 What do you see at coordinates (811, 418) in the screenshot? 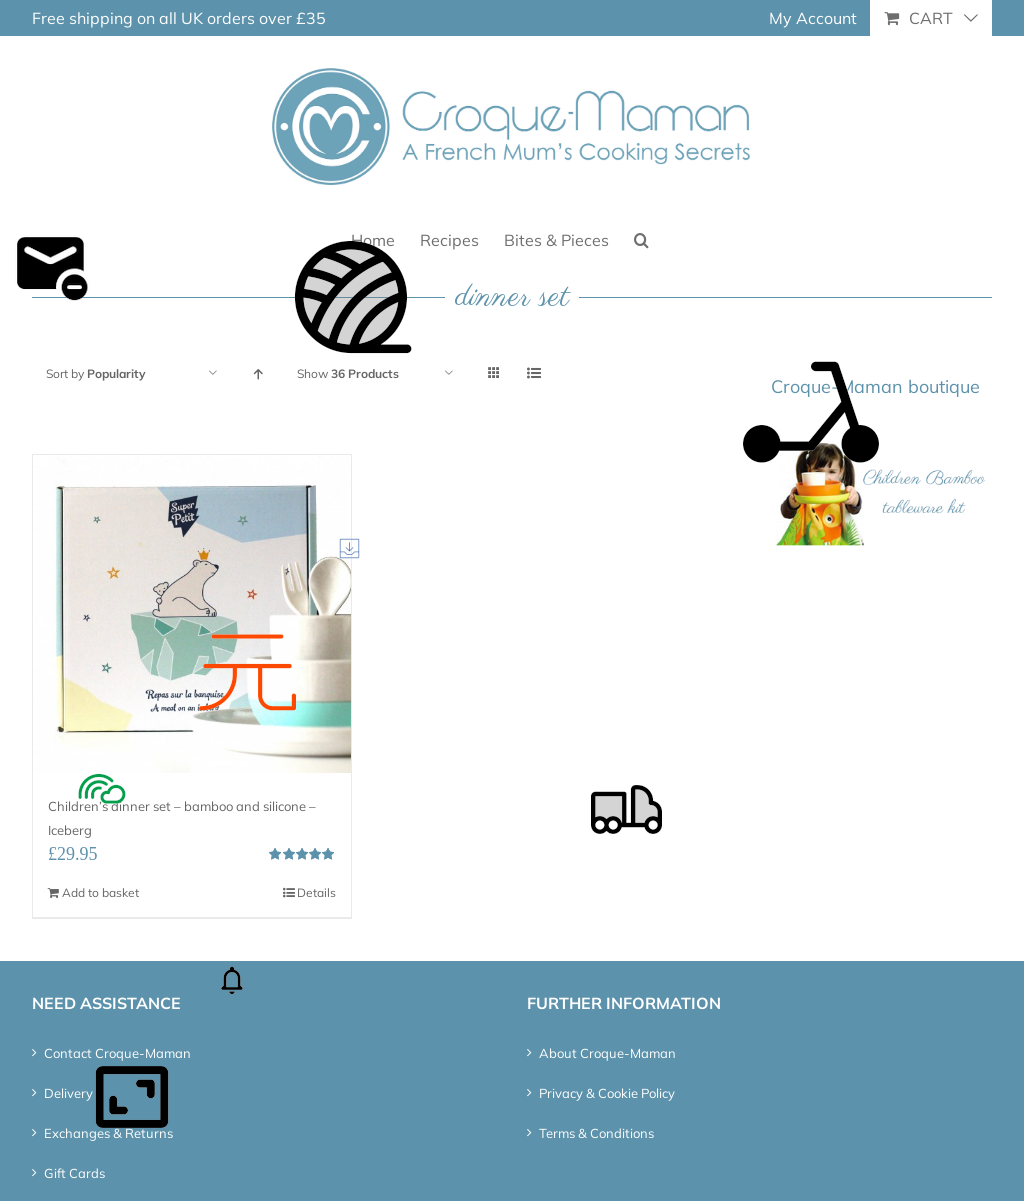
I see `select scooter as transportation mode` at bounding box center [811, 418].